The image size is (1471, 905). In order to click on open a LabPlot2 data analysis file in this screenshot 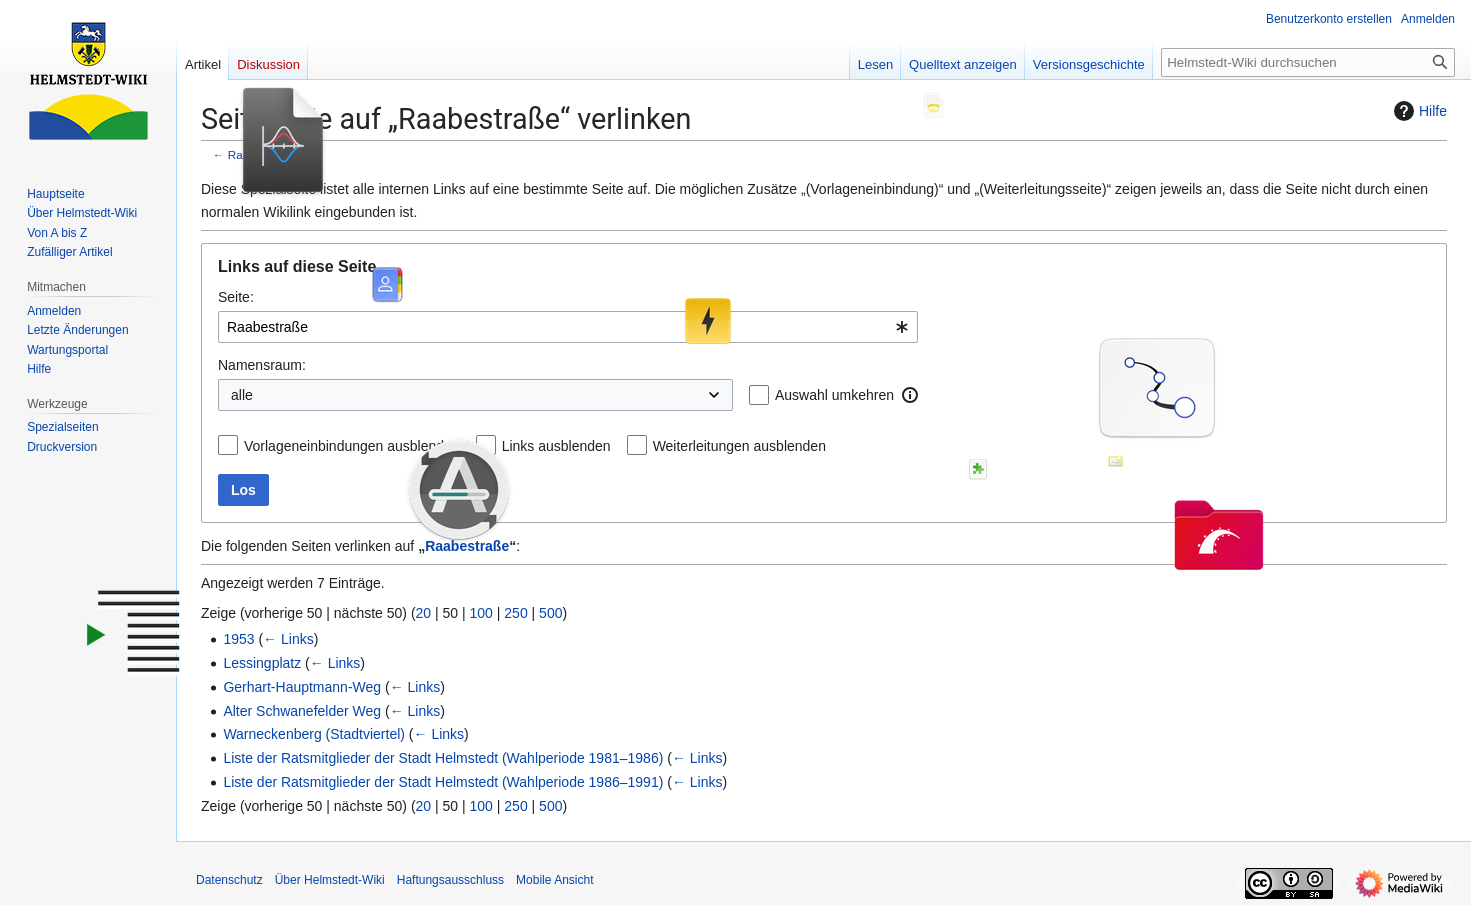, I will do `click(283, 142)`.